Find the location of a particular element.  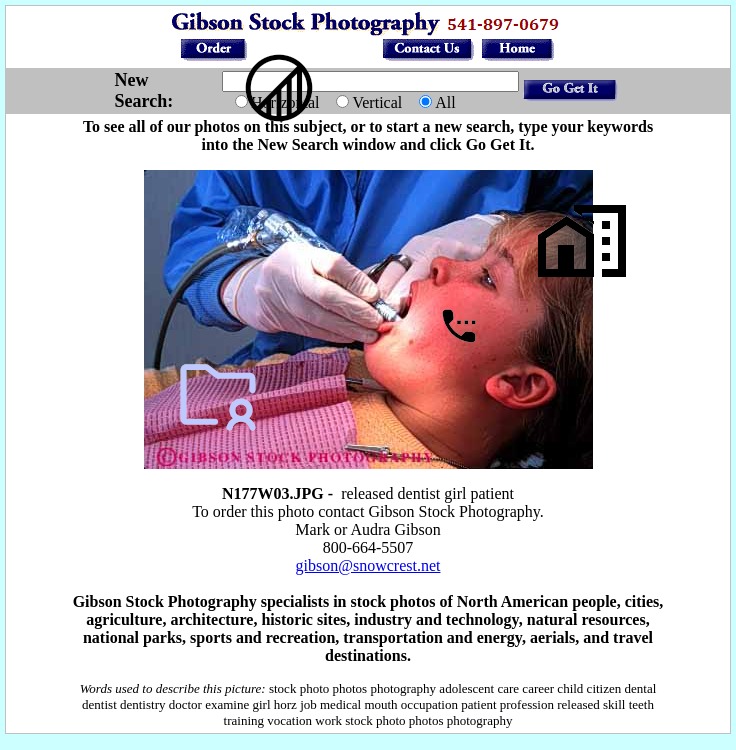

access user profile folder is located at coordinates (218, 393).